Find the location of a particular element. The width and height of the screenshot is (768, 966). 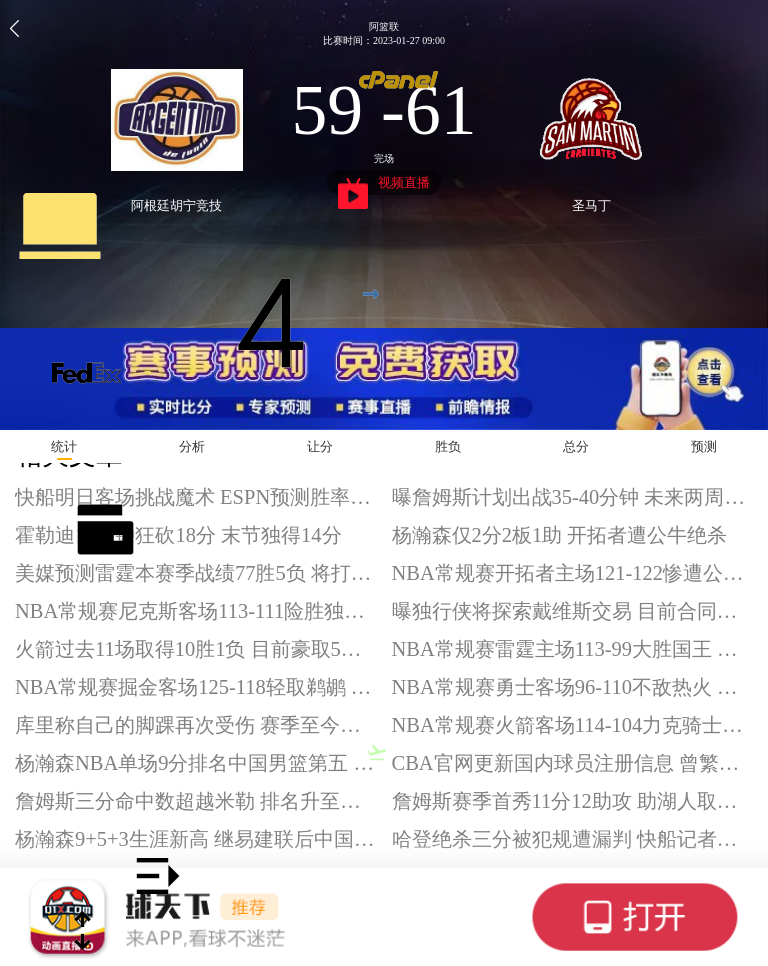

fedex shipping or delivery services is located at coordinates (87, 373).